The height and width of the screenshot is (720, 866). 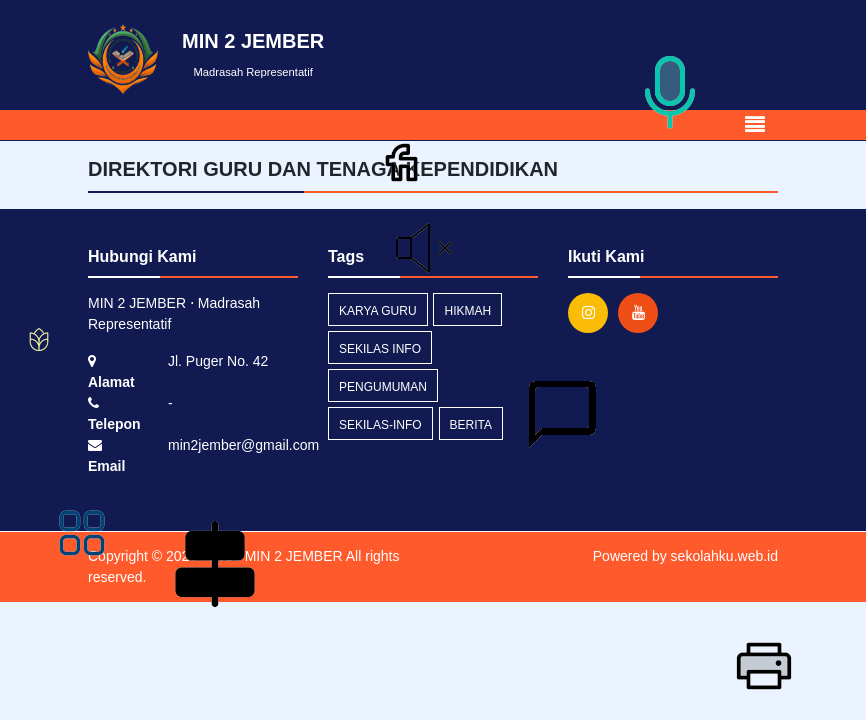 What do you see at coordinates (562, 414) in the screenshot?
I see `open a new chat or message` at bounding box center [562, 414].